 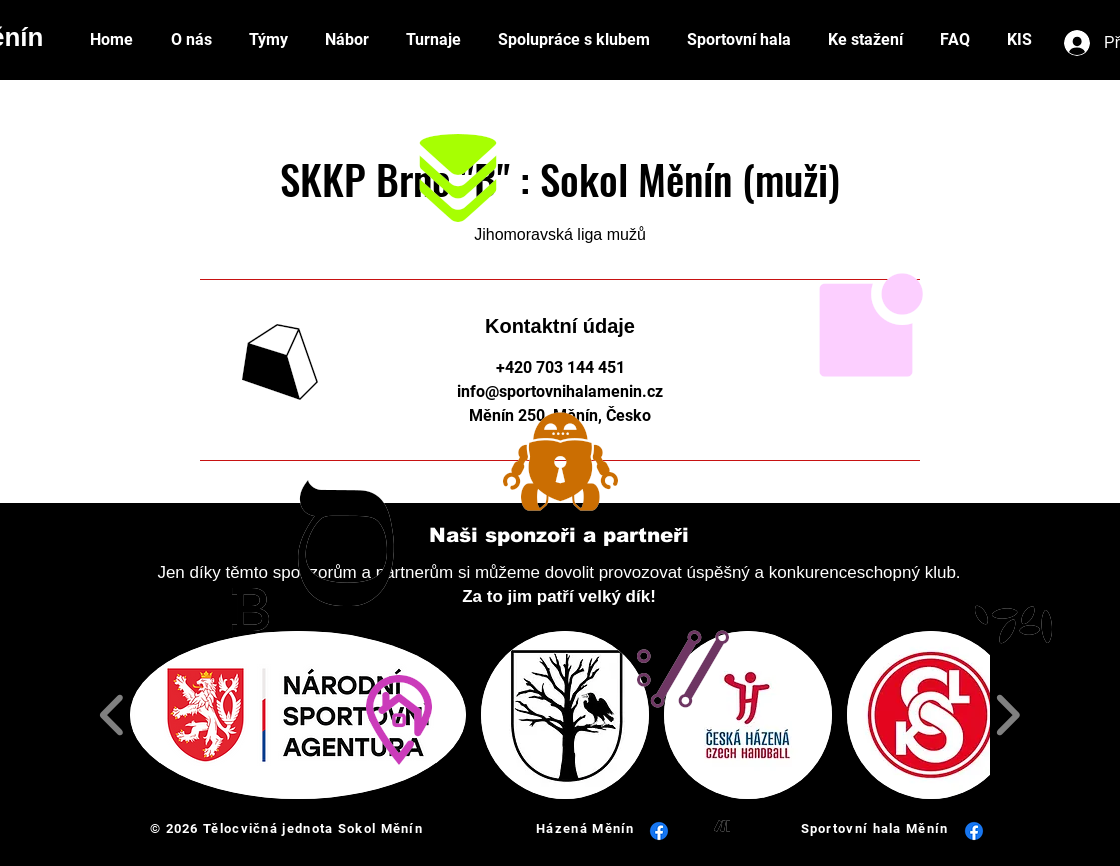 I want to click on cycling '74 company logo, so click(x=1013, y=624).